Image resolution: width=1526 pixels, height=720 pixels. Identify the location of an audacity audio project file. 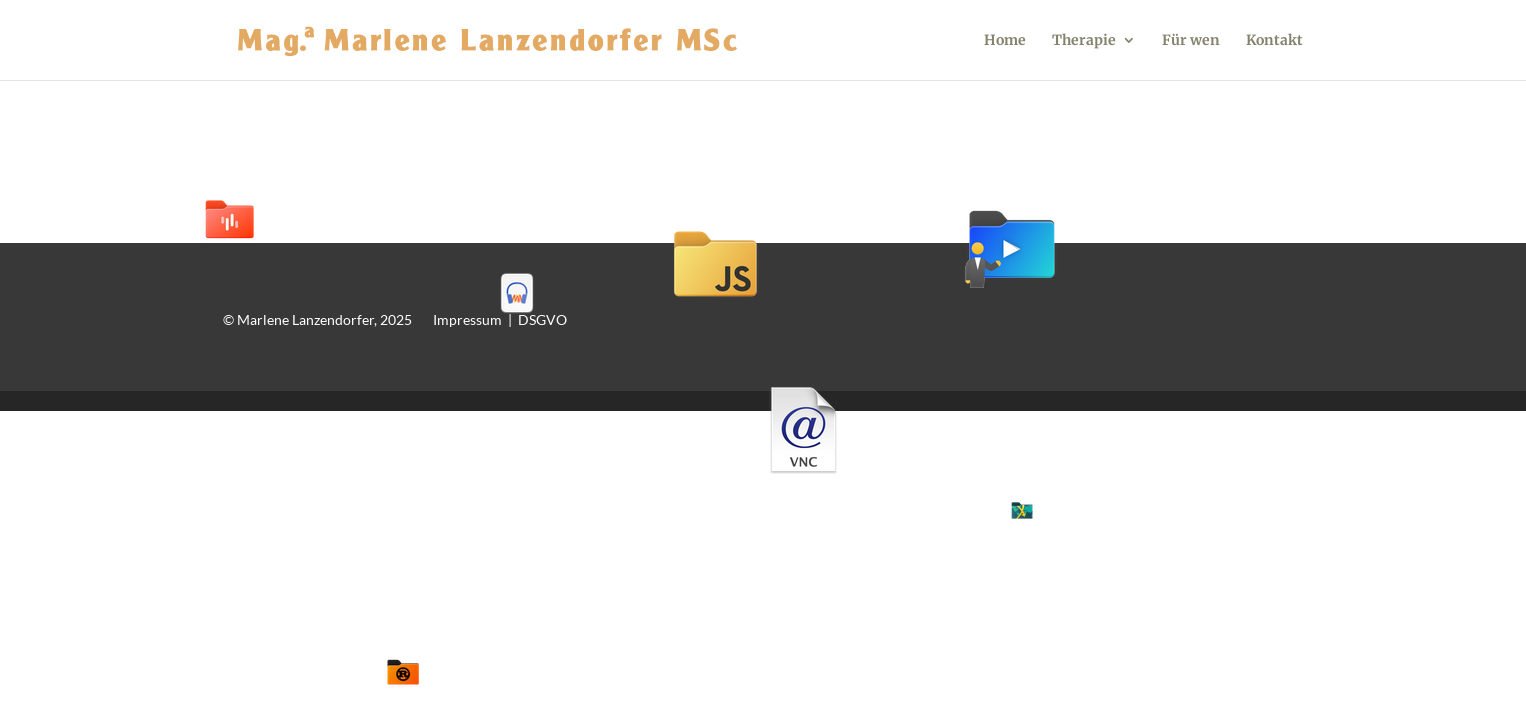
(517, 293).